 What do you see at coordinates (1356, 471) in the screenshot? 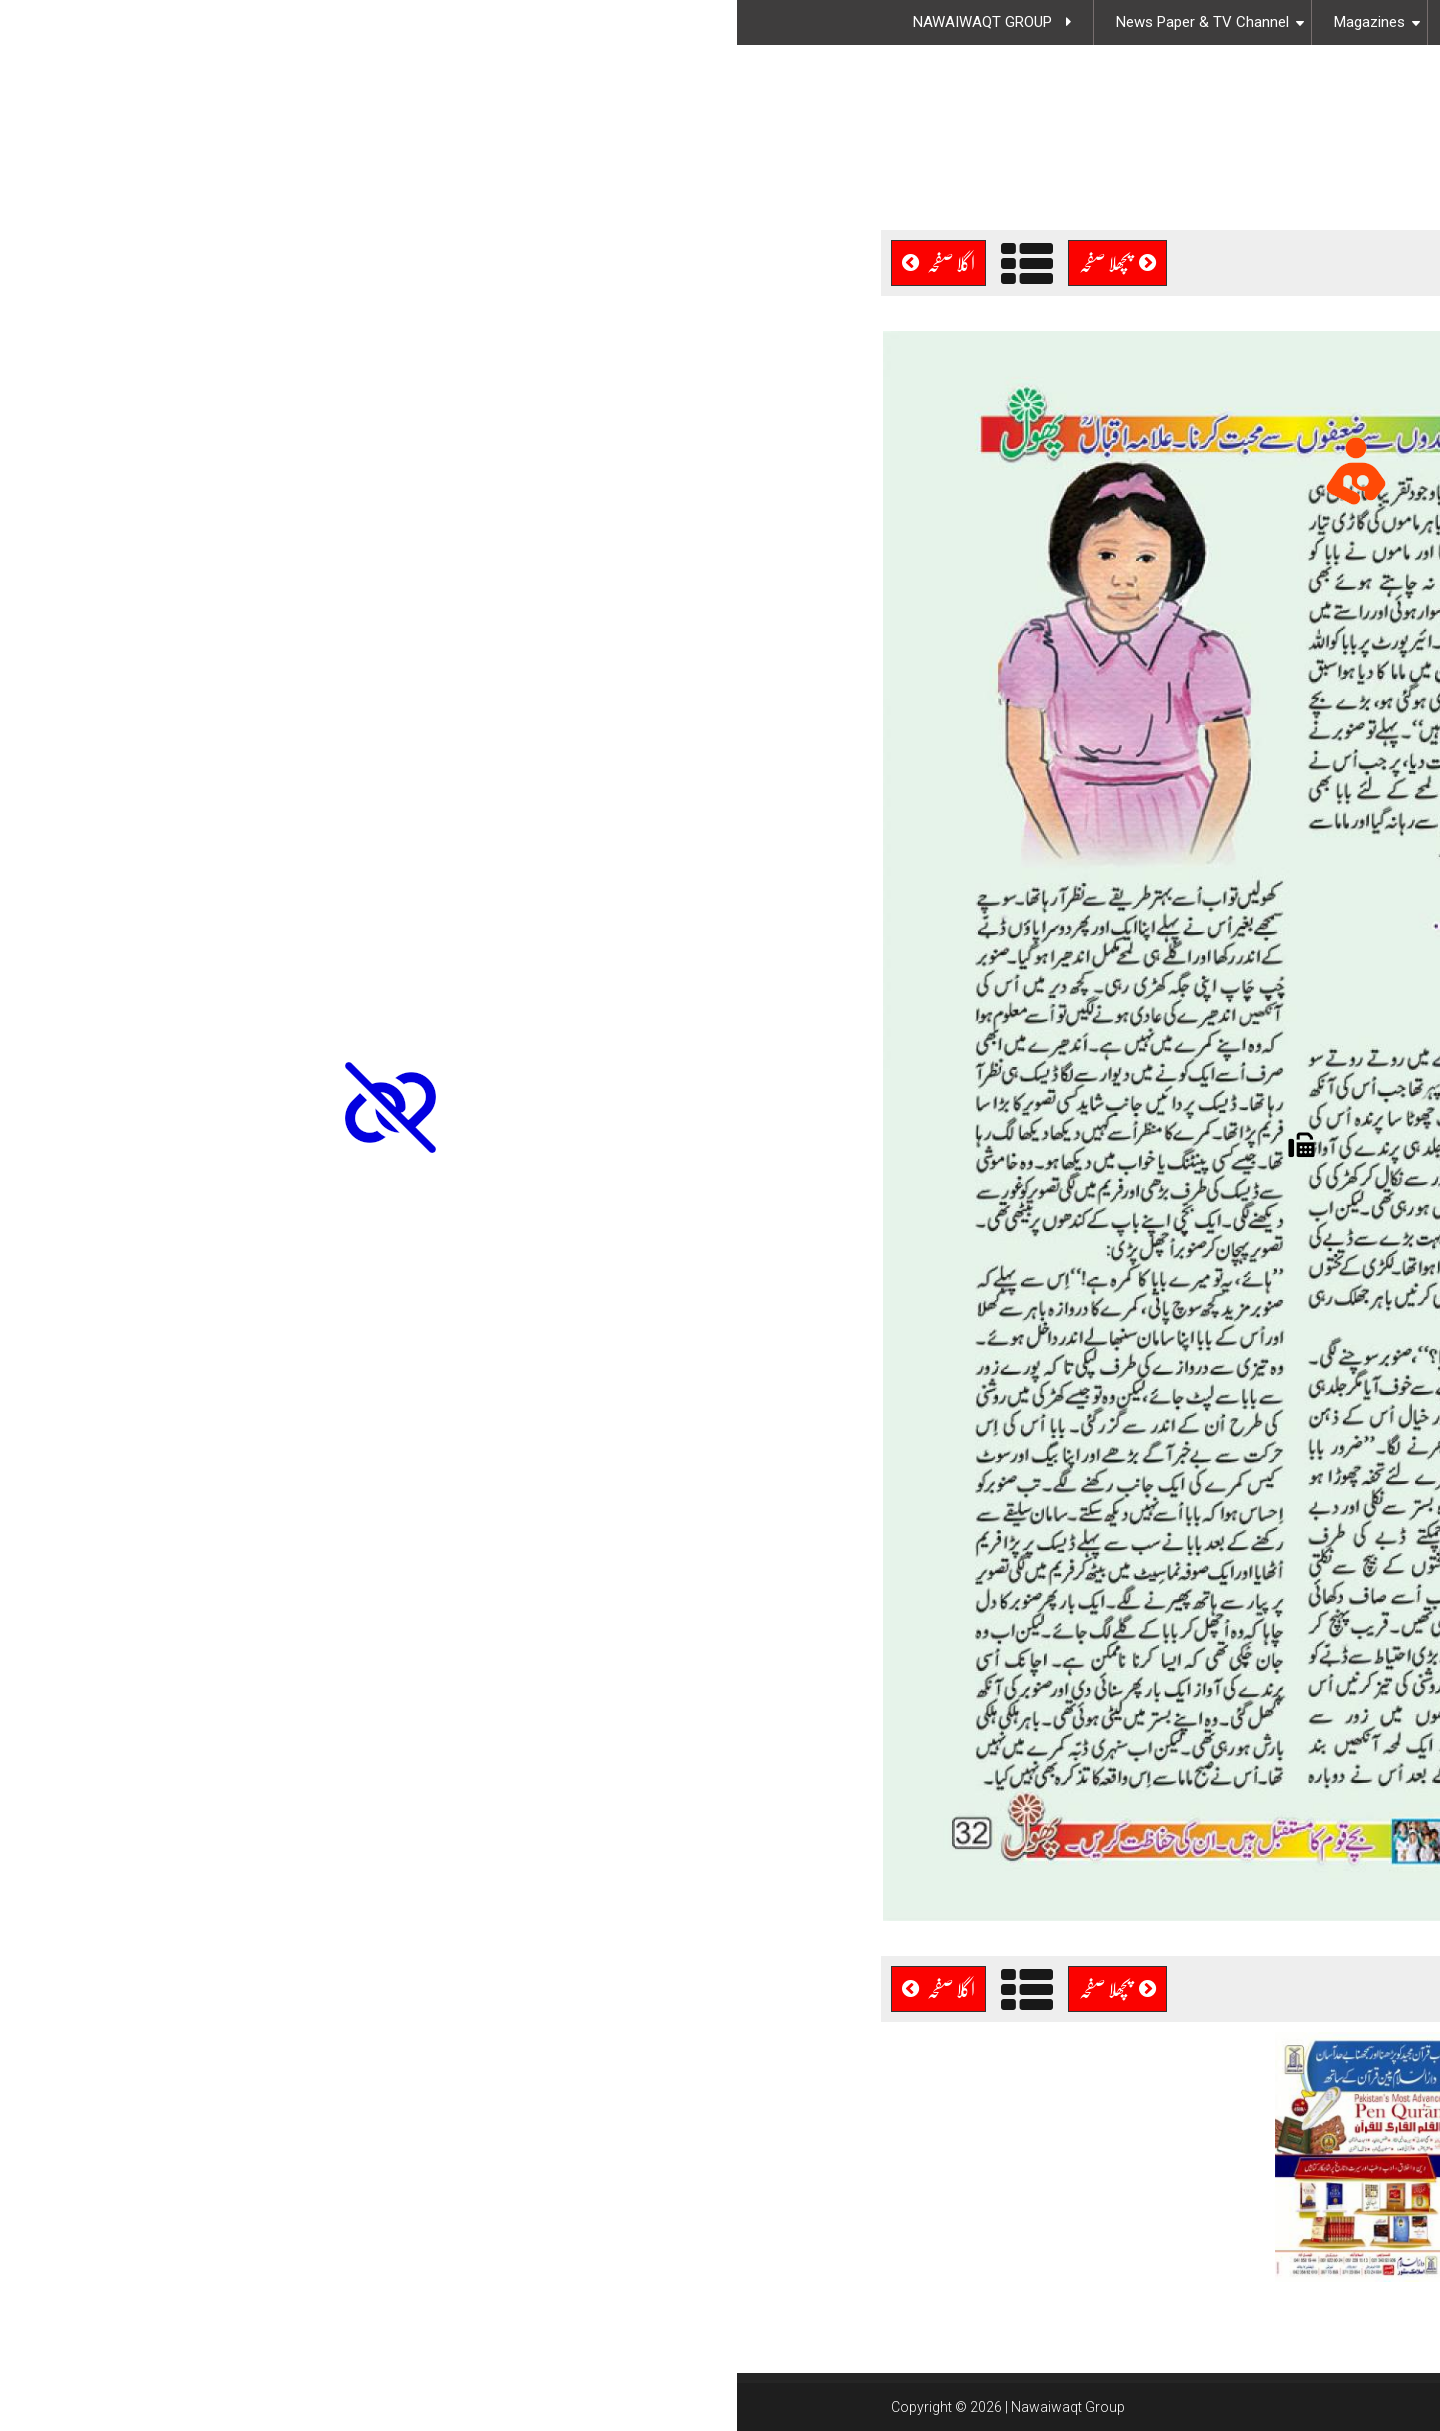
I see `indicates a breastfeeding or nursing room` at bounding box center [1356, 471].